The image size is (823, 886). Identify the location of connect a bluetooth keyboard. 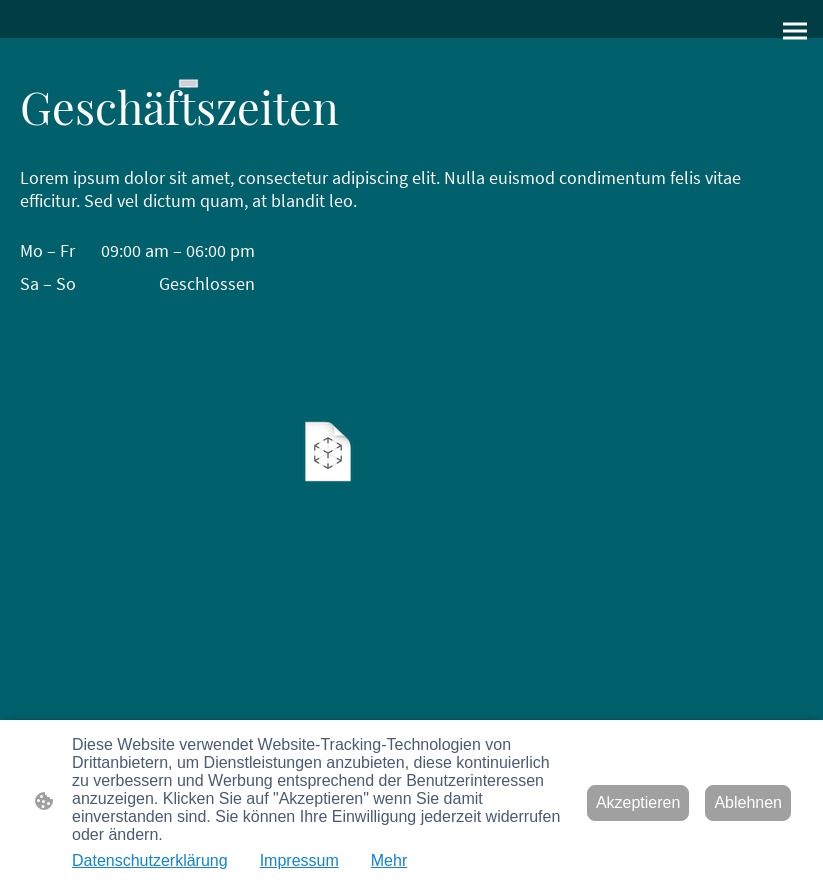
(188, 83).